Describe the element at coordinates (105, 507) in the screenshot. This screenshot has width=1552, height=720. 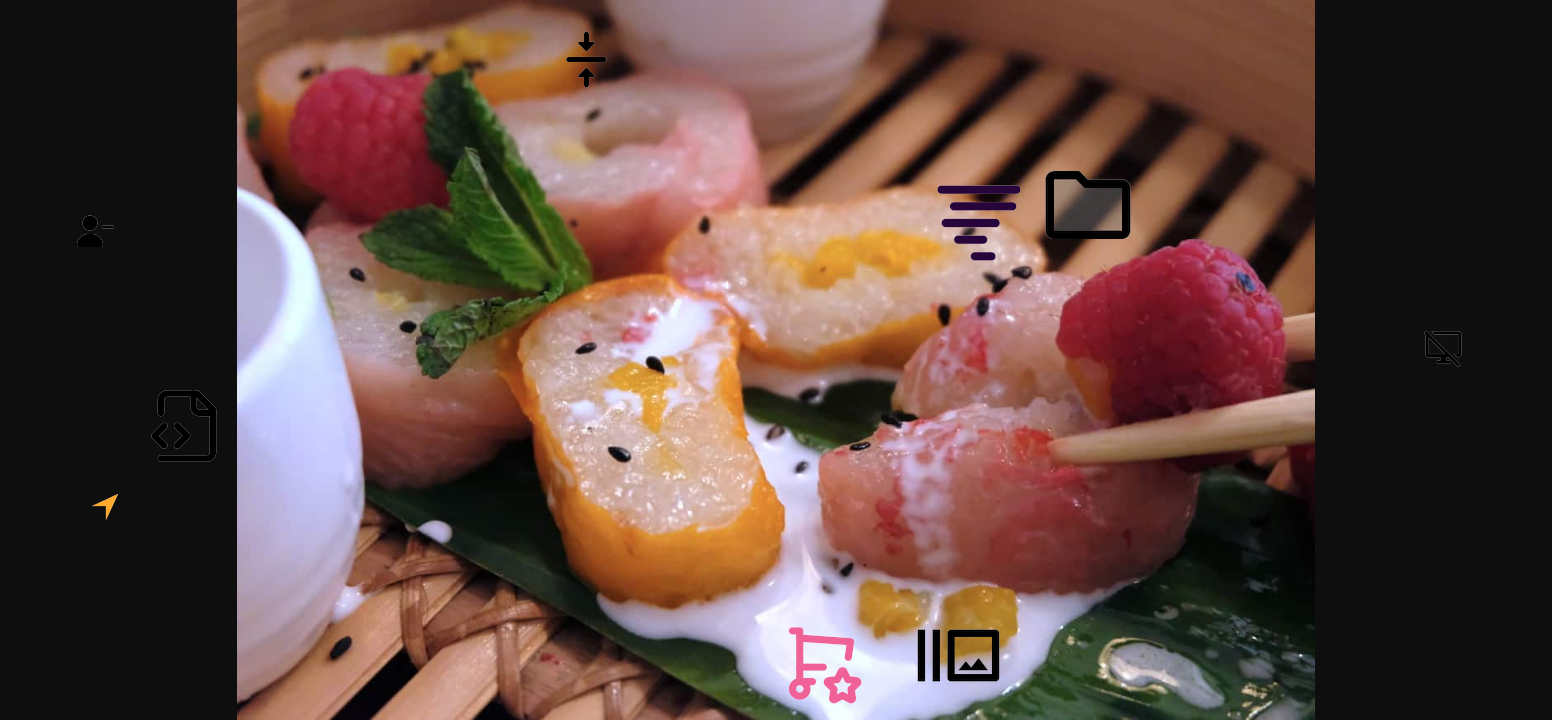
I see `navigate to current location` at that location.